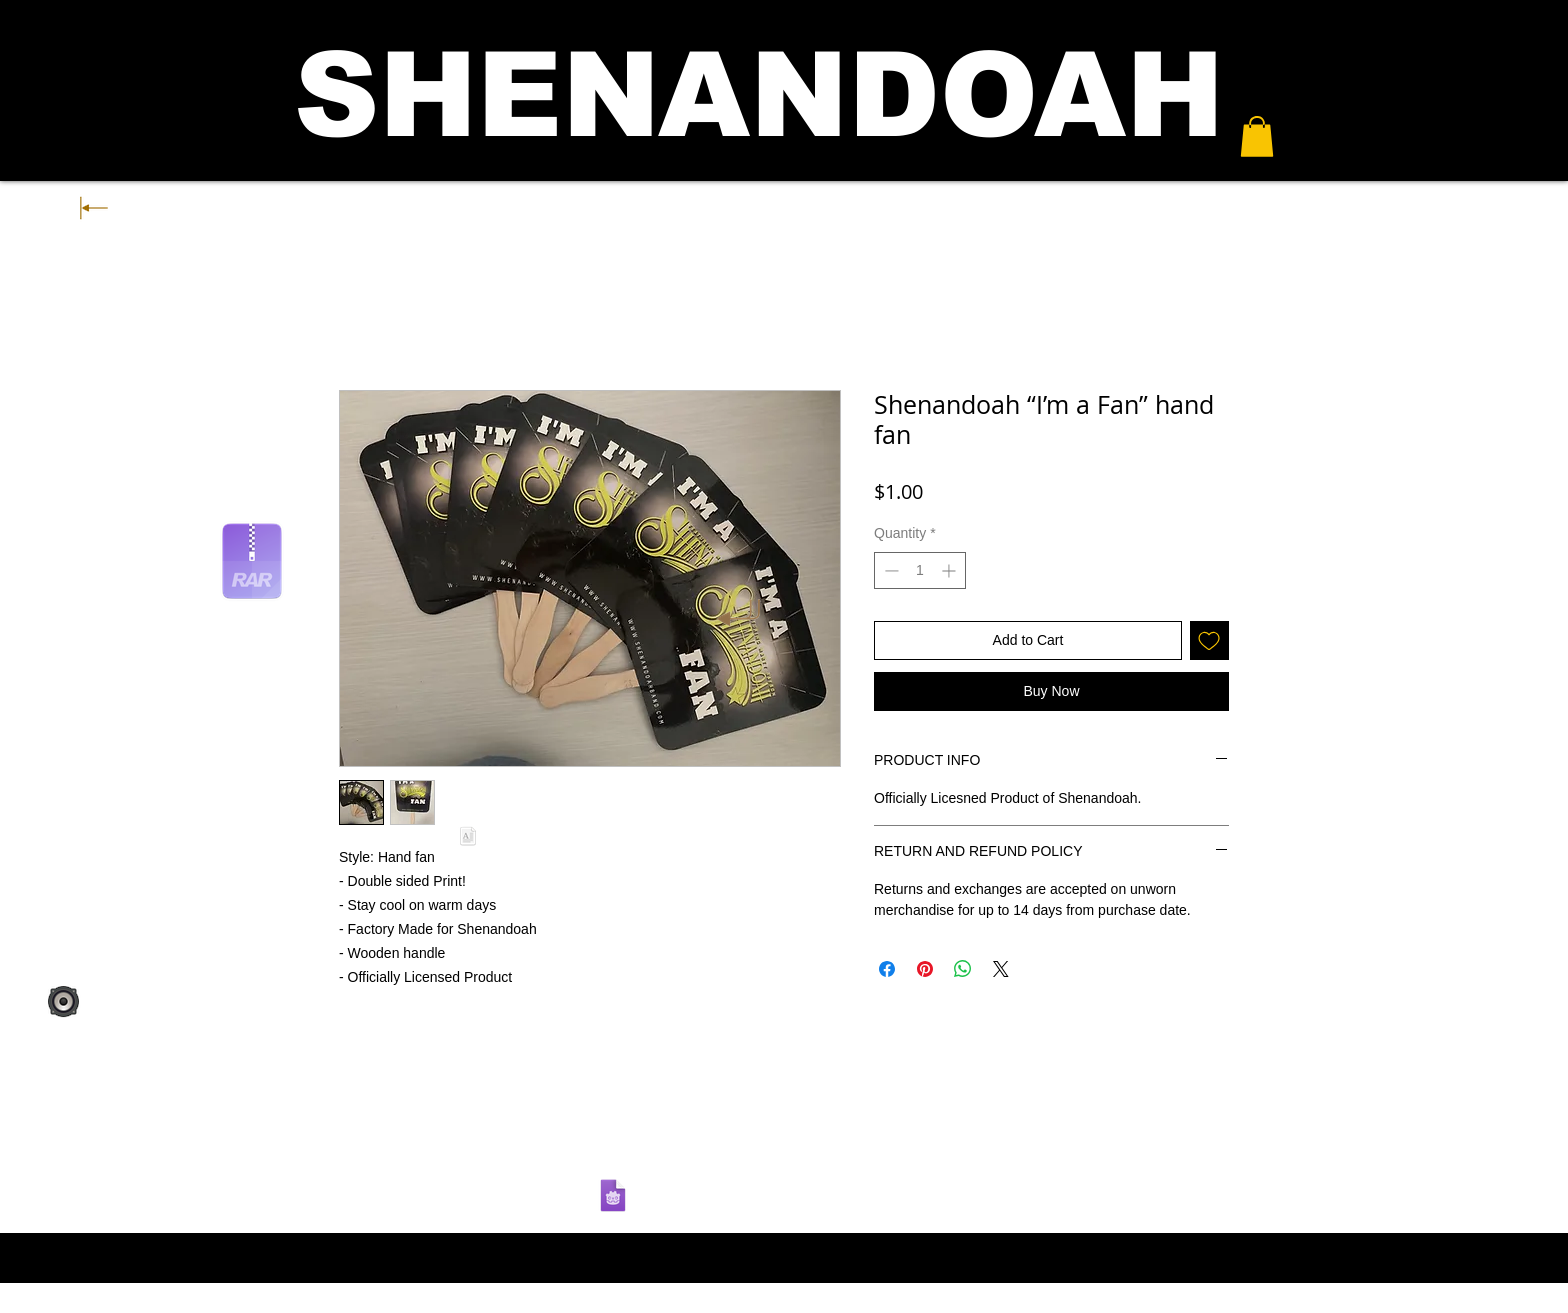 Image resolution: width=1568 pixels, height=1313 pixels. What do you see at coordinates (468, 836) in the screenshot?
I see `open a rich text document` at bounding box center [468, 836].